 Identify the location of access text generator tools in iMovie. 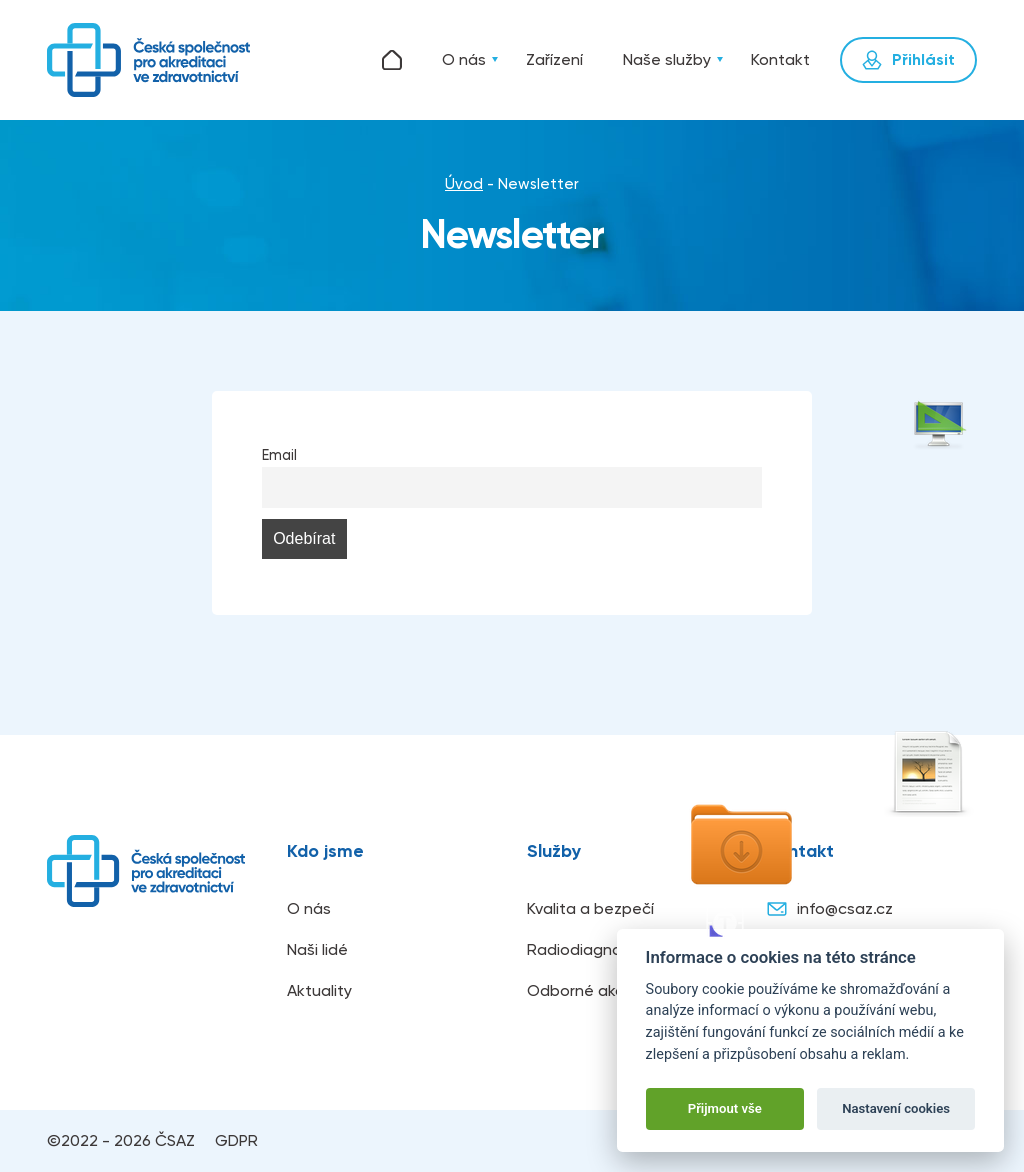
(725, 923).